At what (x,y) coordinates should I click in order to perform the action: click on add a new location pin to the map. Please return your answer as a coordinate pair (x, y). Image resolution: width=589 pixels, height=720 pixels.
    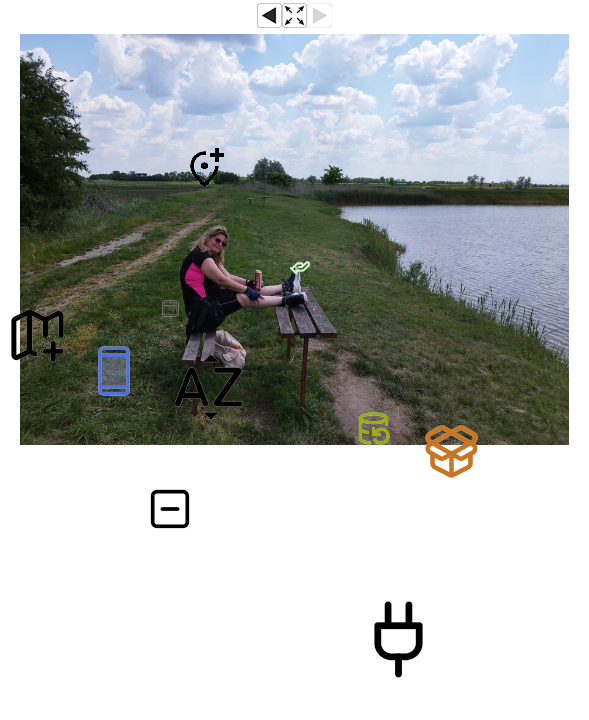
    Looking at the image, I should click on (204, 167).